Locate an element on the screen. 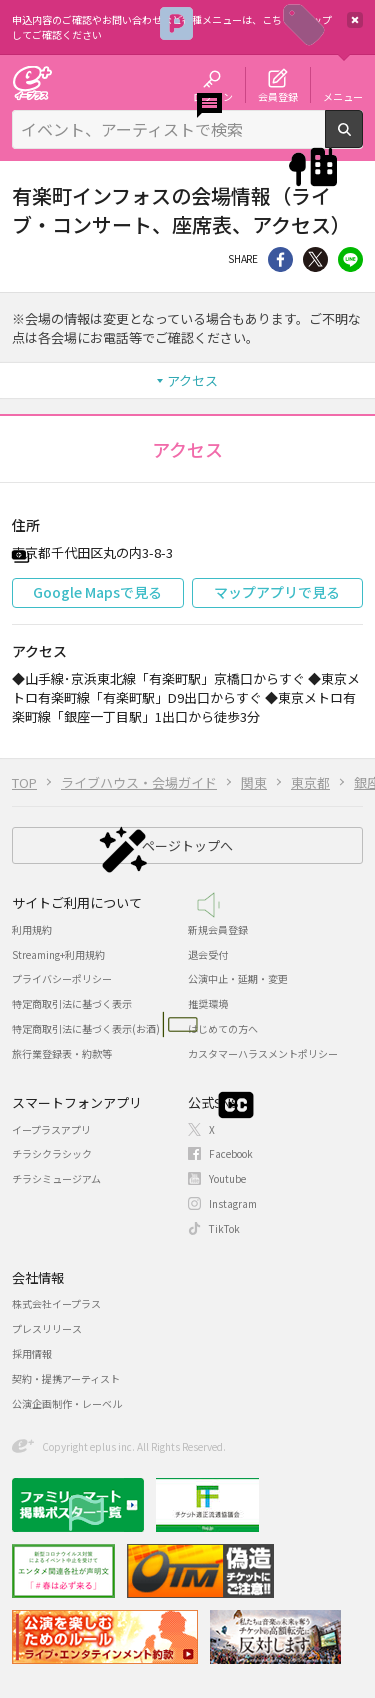 The width and height of the screenshot is (375, 1698). enable closed captions for video content is located at coordinates (236, 1105).